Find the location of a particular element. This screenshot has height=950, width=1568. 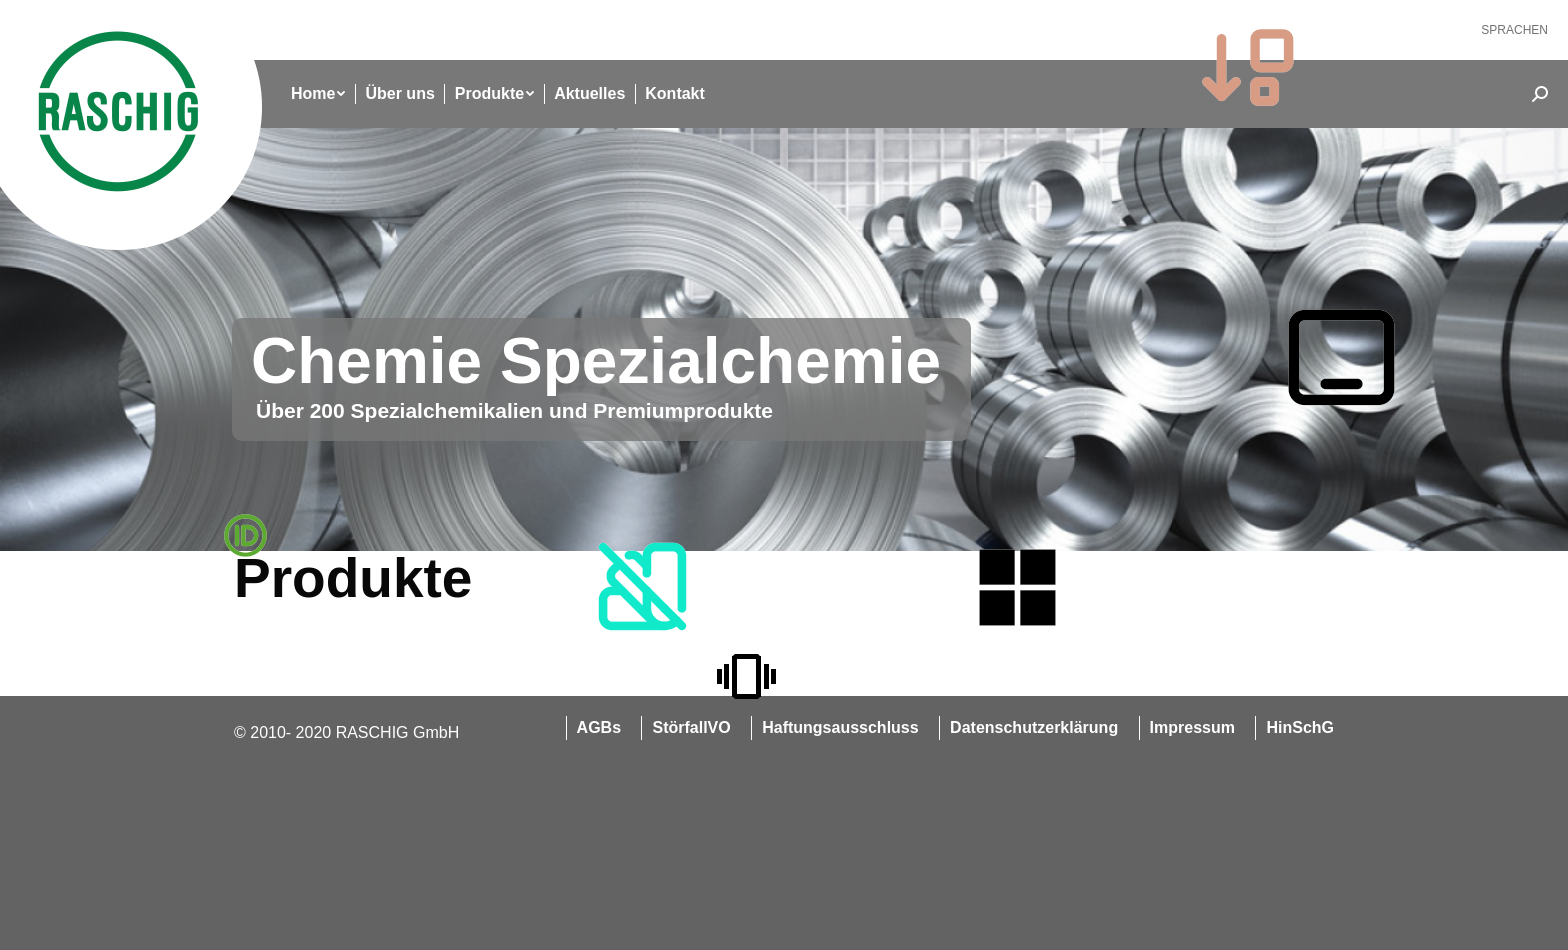

sort items from smallest to largest is located at coordinates (1245, 67).